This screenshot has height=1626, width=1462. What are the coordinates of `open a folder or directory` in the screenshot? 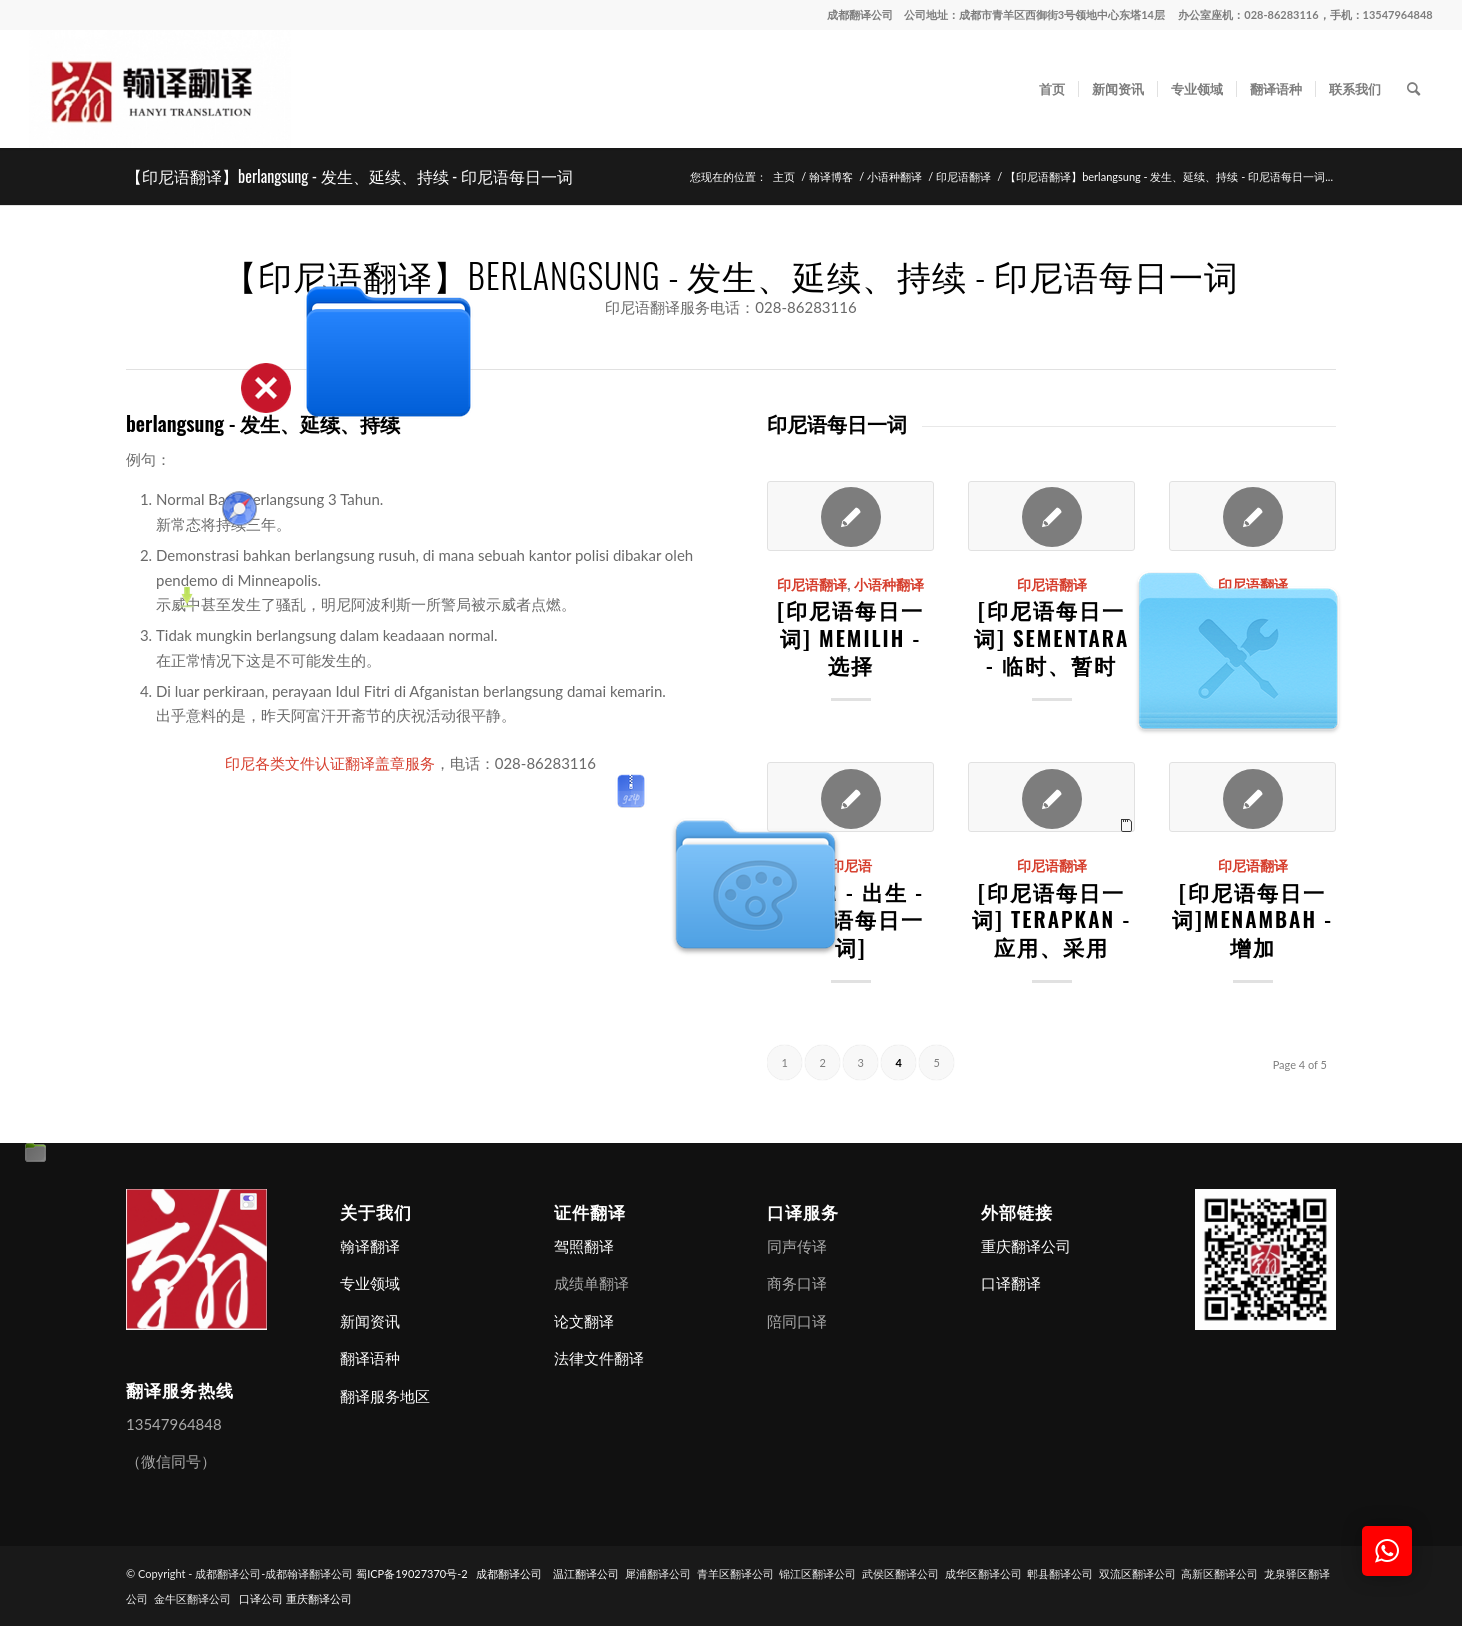 It's located at (35, 1152).